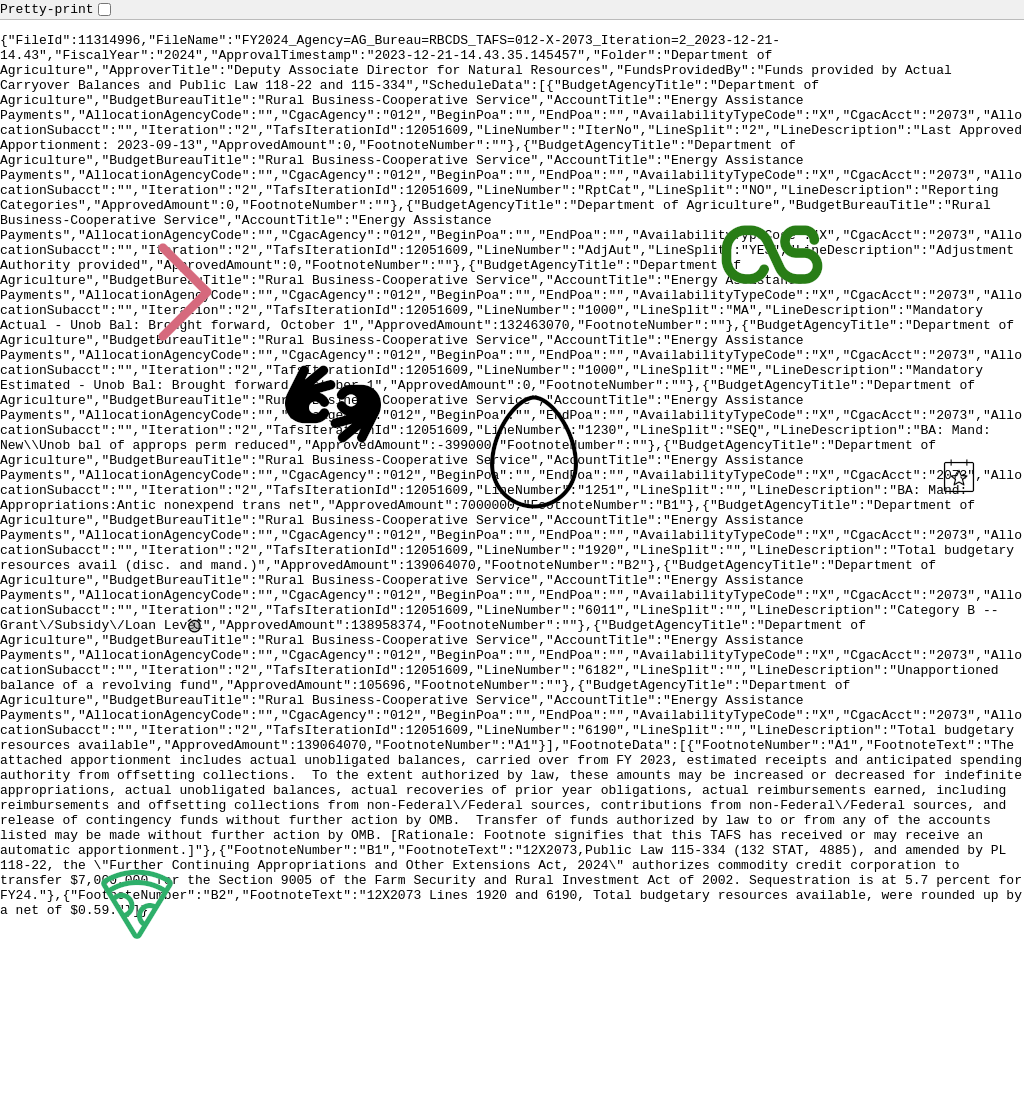  I want to click on set or manage alarms, so click(194, 625).